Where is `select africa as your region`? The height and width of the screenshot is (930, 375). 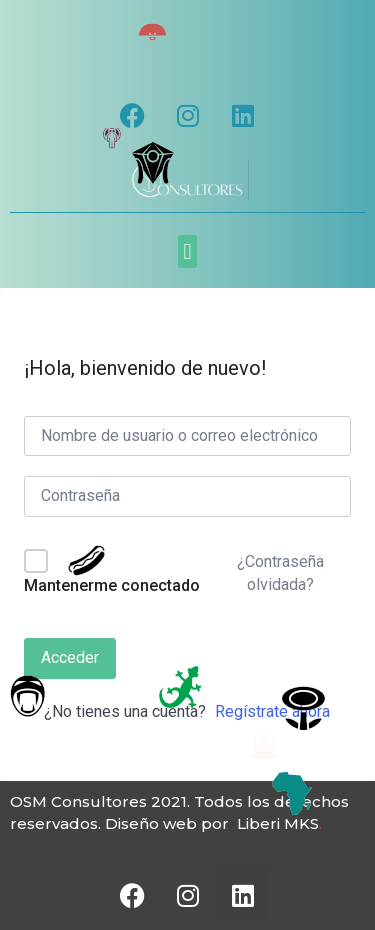 select africa as your region is located at coordinates (292, 793).